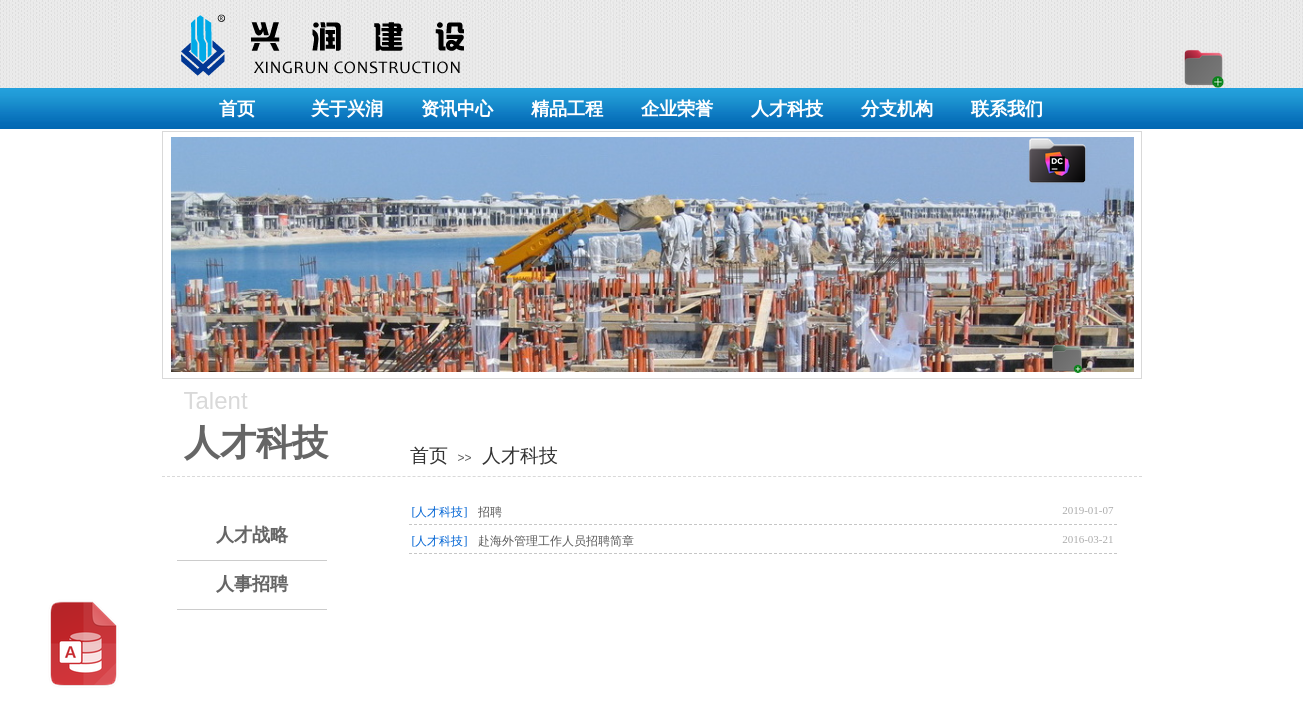 The width and height of the screenshot is (1303, 720). What do you see at coordinates (1067, 358) in the screenshot?
I see `create a new folder` at bounding box center [1067, 358].